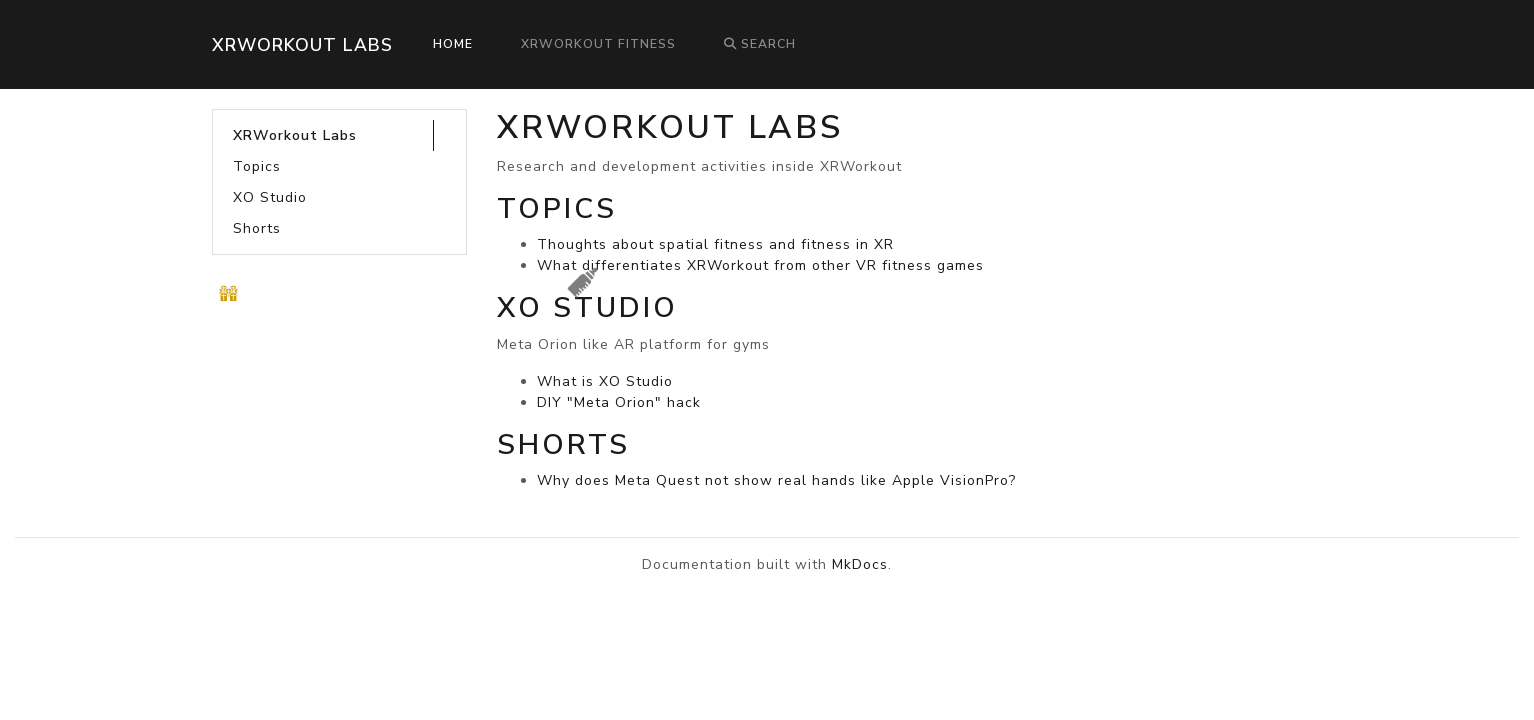 This screenshot has width=1534, height=720. What do you see at coordinates (228, 292) in the screenshot?
I see `access the graveyard or cemetery area in-game` at bounding box center [228, 292].